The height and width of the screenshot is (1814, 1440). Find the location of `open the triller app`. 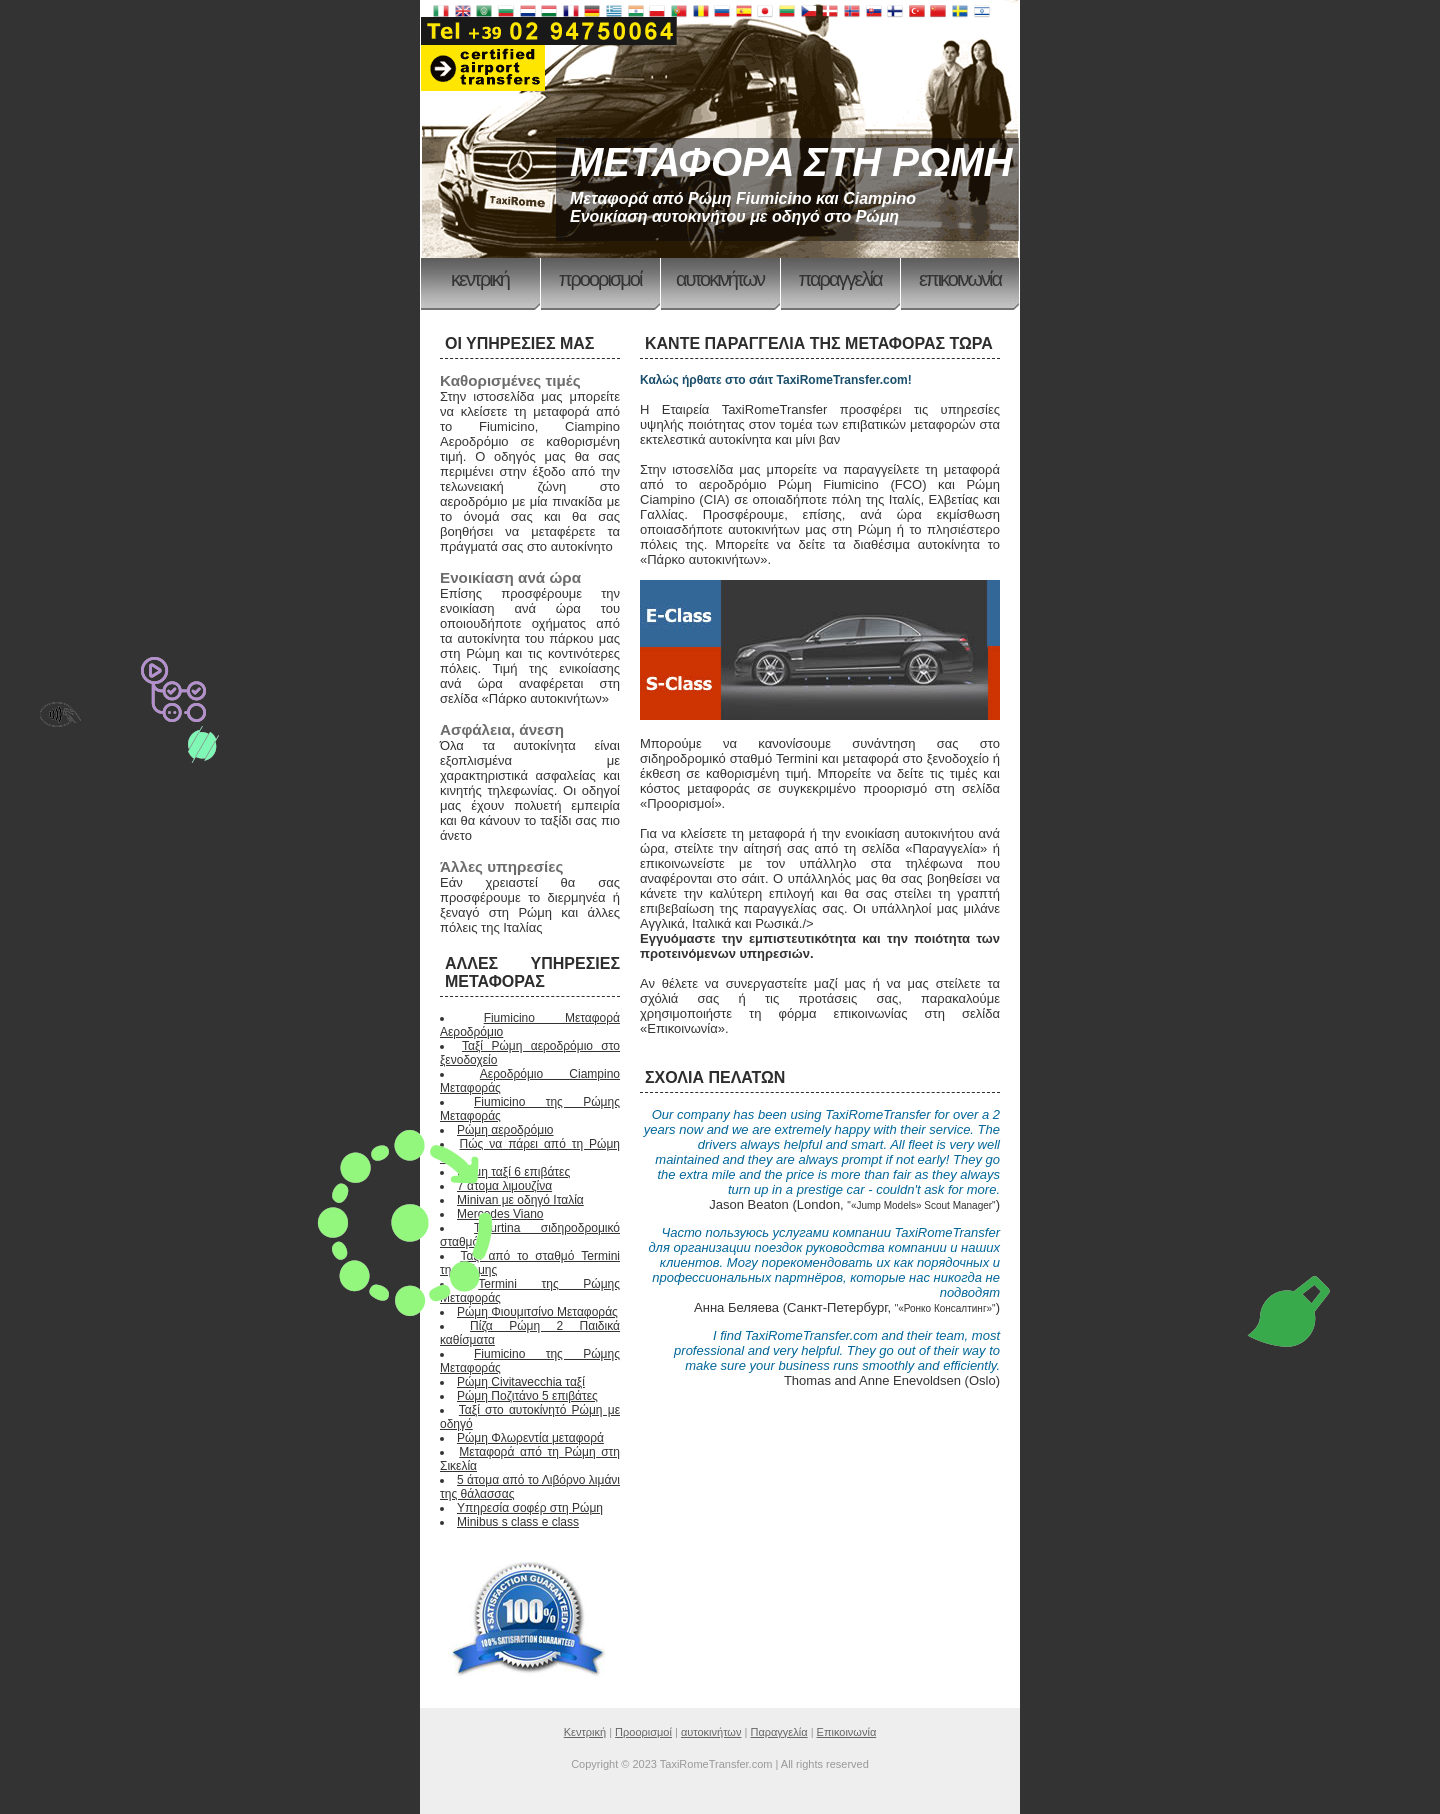

open the triller app is located at coordinates (203, 744).